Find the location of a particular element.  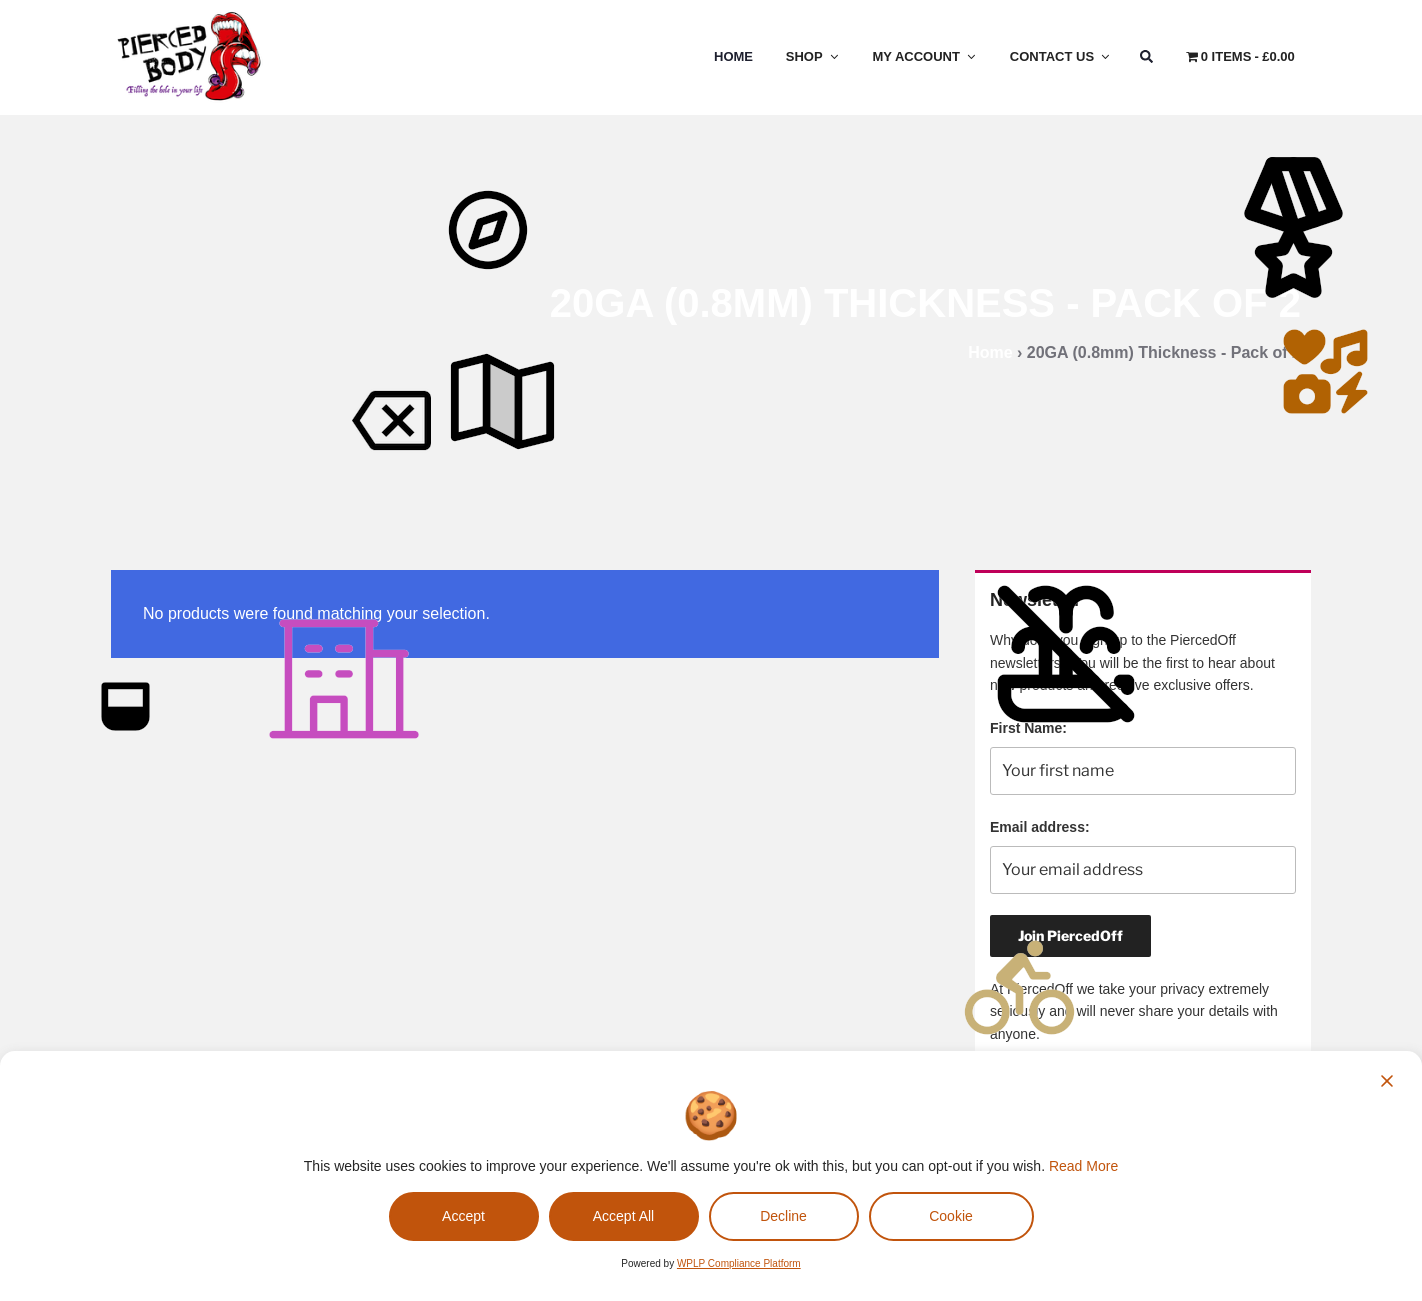

fountain feature is currently disabled is located at coordinates (1066, 654).